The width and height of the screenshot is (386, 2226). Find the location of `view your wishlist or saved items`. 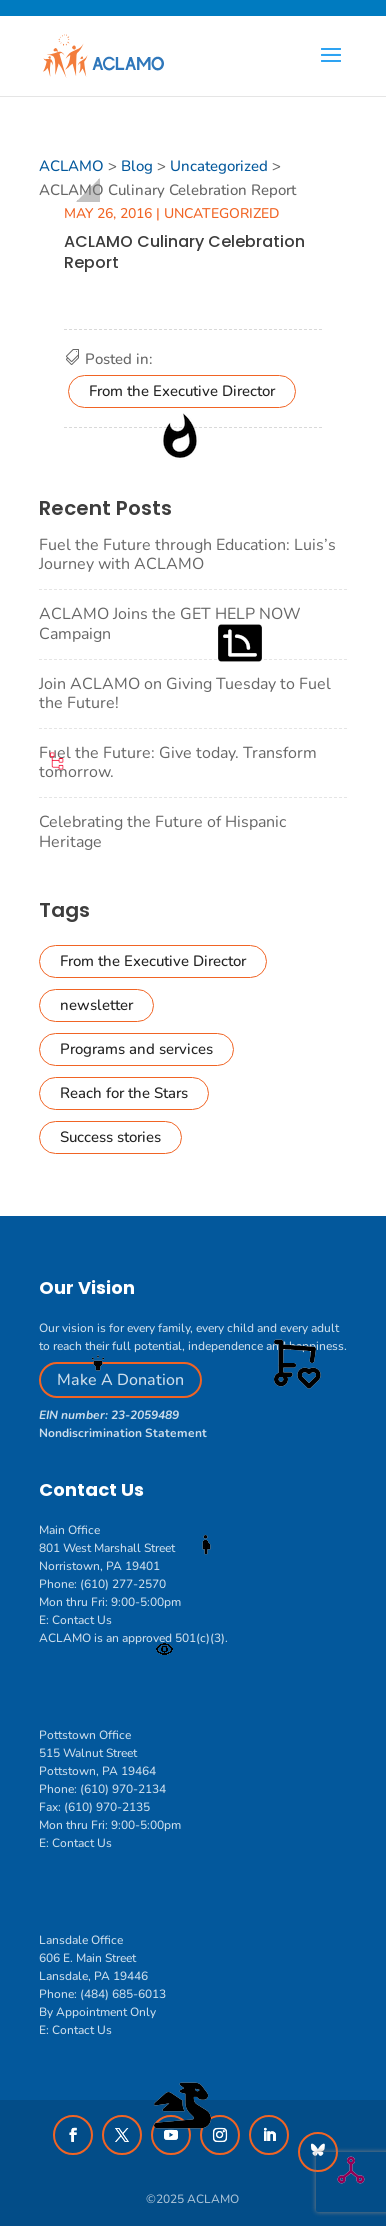

view your wishlist or saved items is located at coordinates (295, 1363).